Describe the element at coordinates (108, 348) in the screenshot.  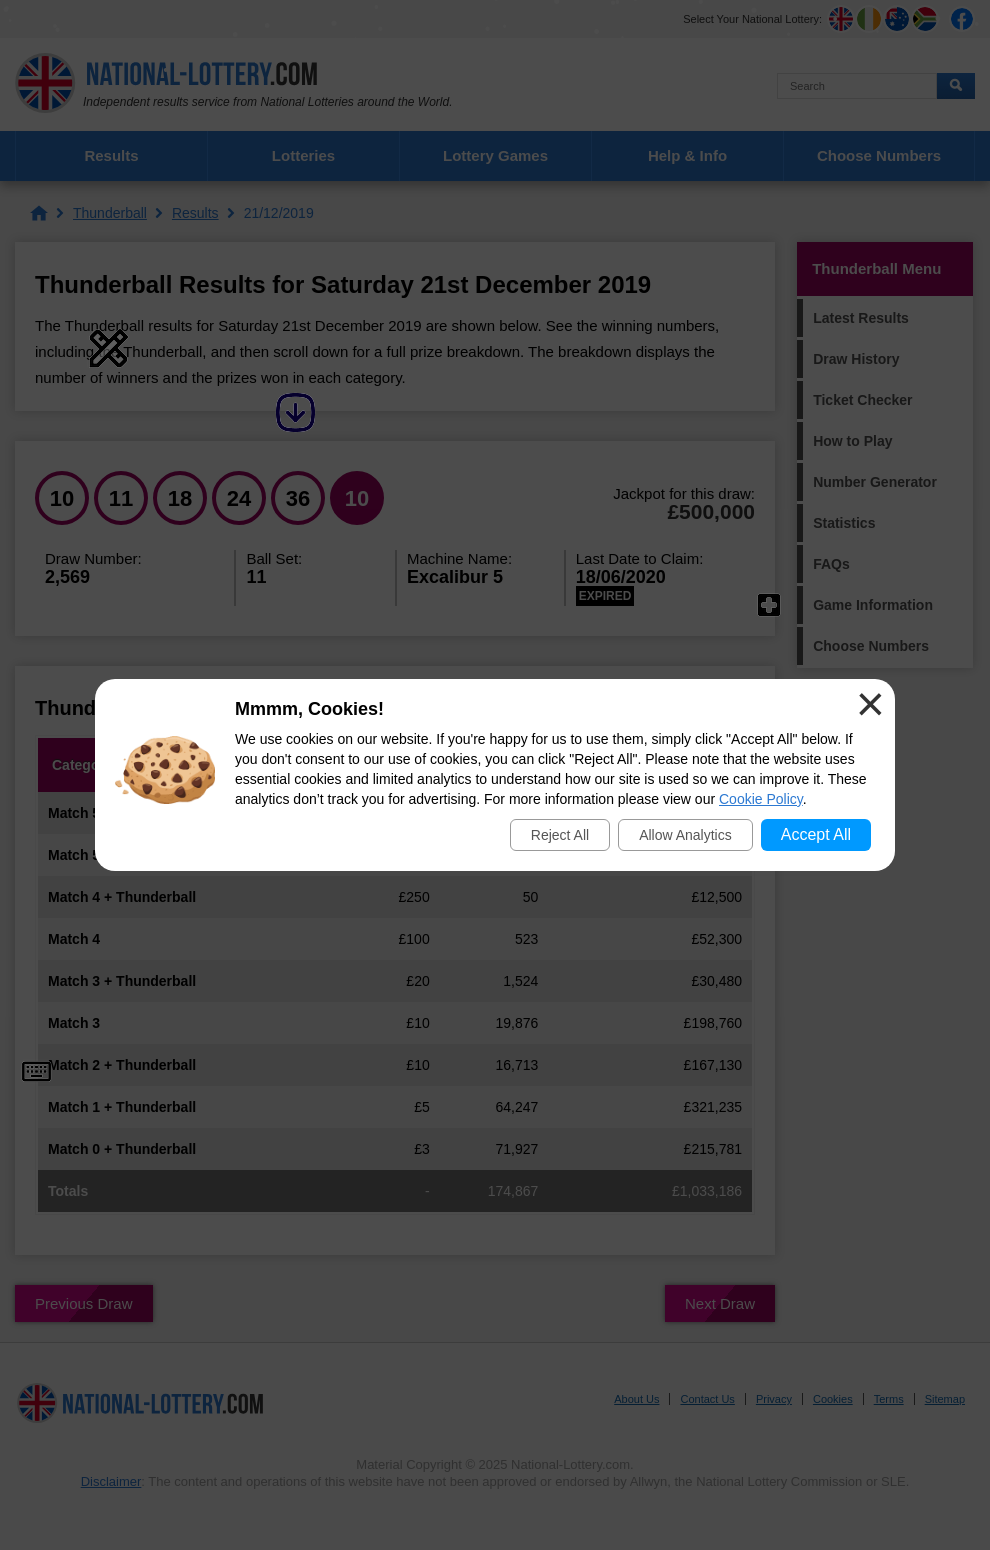
I see `access design tools or editing options` at that location.